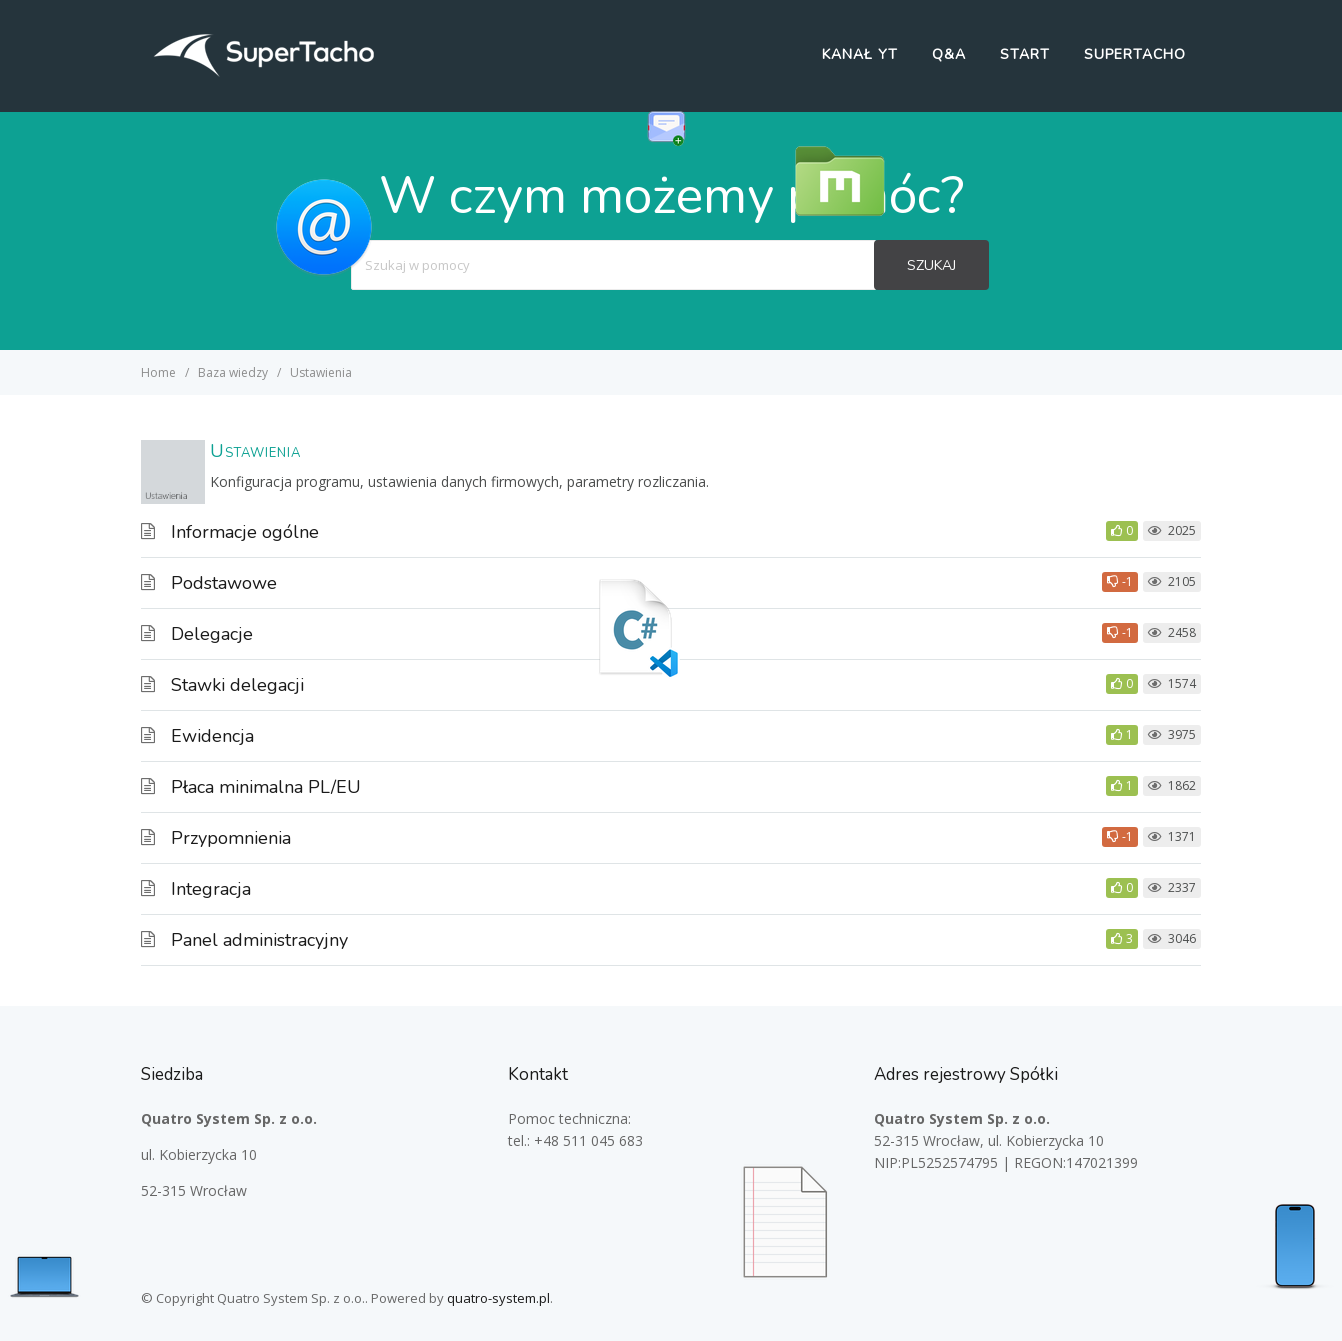  Describe the element at coordinates (635, 628) in the screenshot. I see `open a C# source code file` at that location.